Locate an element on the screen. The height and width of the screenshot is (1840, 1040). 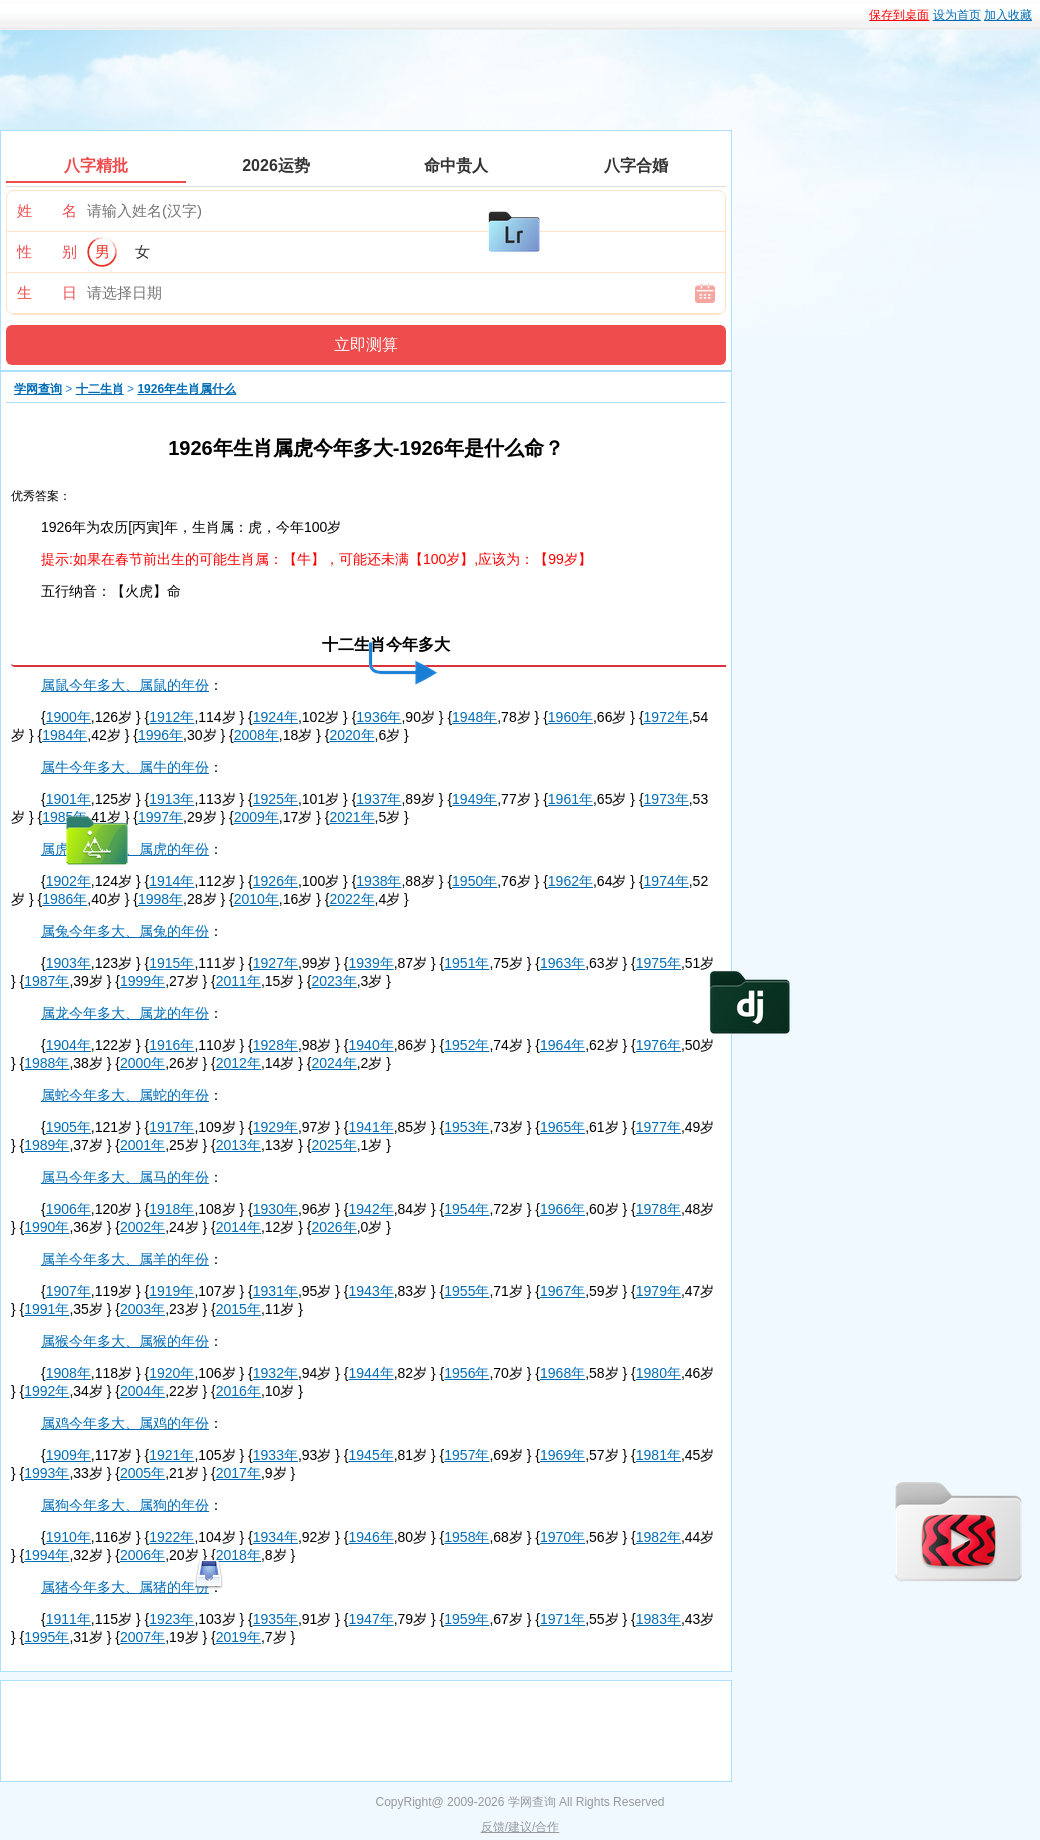
access your email inbox is located at coordinates (209, 1574).